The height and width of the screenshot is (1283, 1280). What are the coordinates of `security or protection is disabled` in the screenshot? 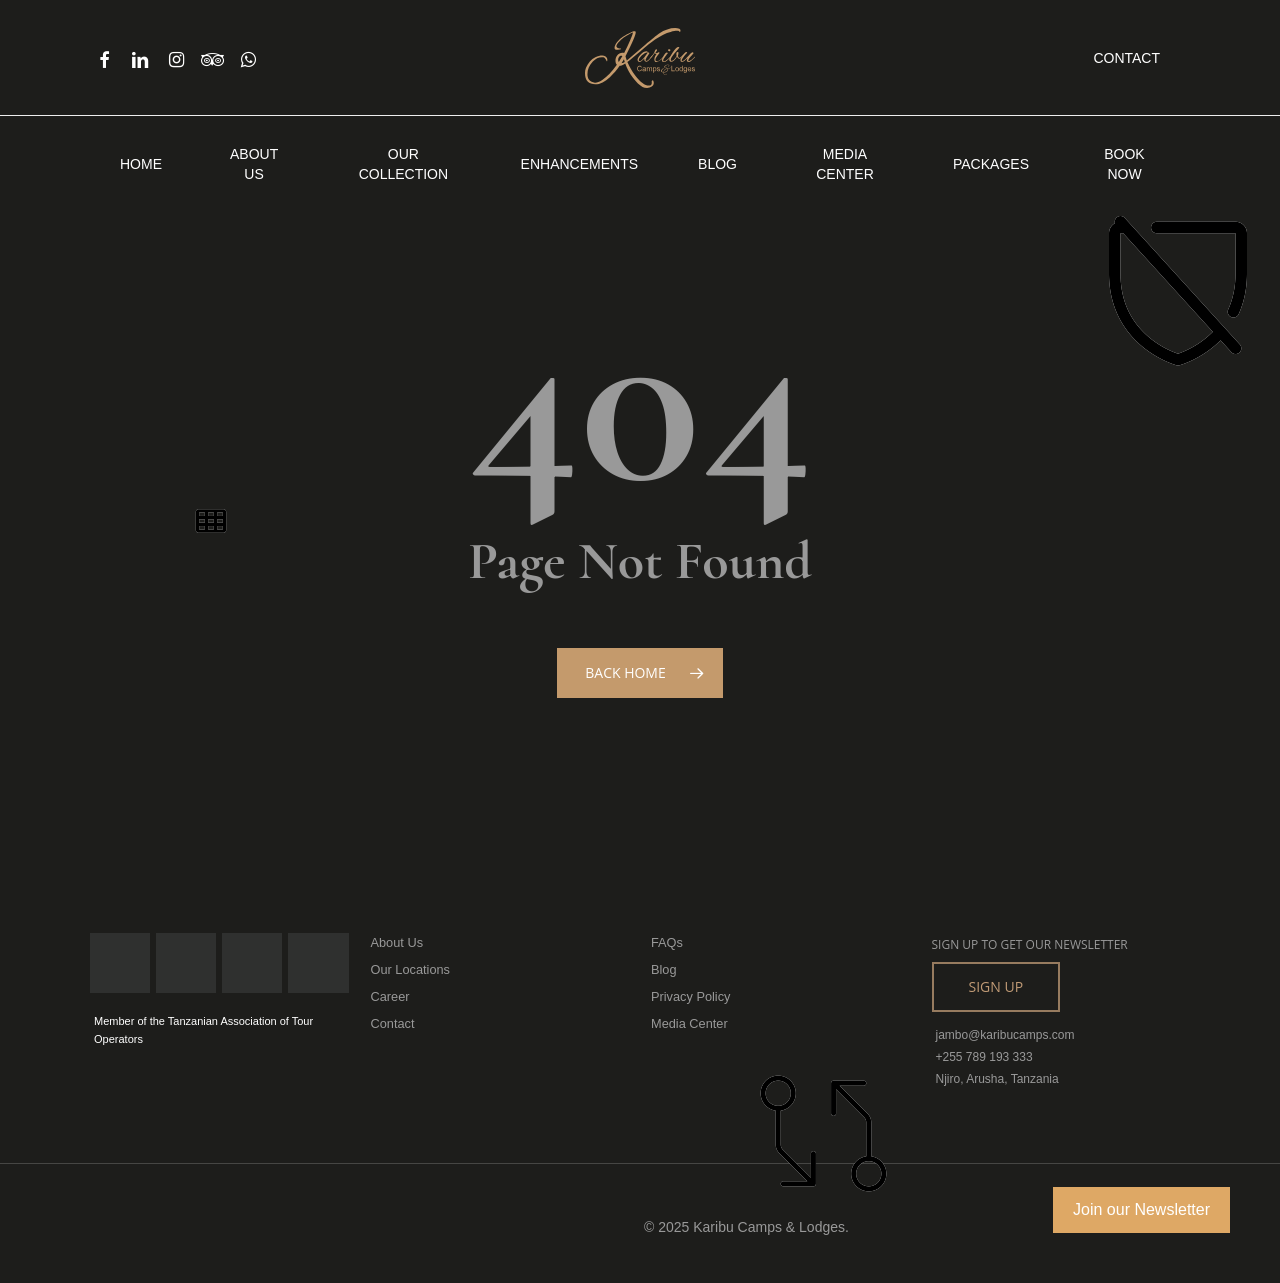 It's located at (1178, 285).